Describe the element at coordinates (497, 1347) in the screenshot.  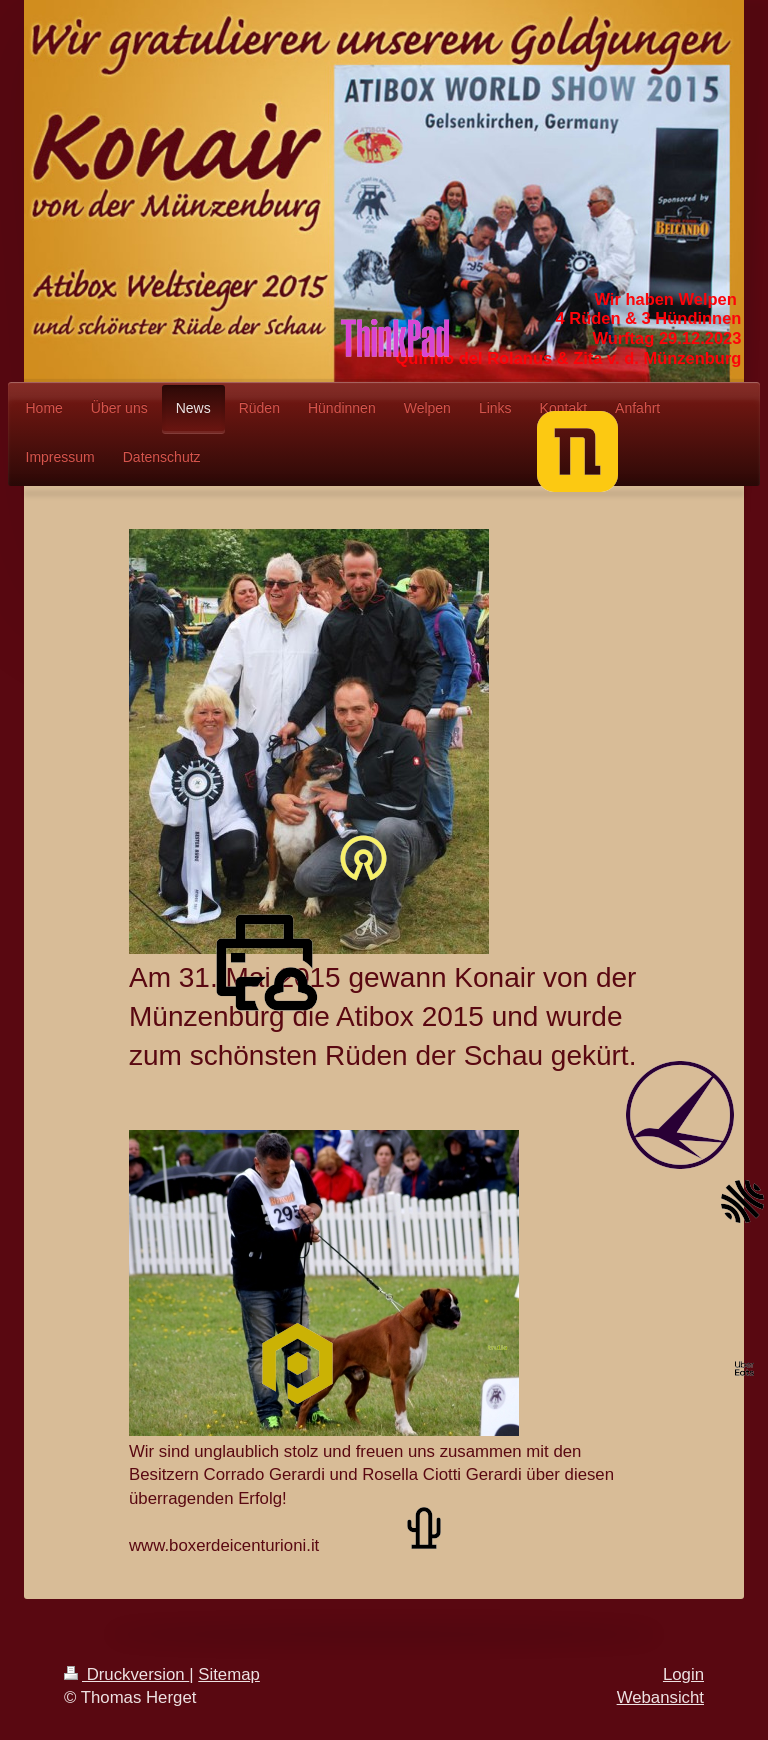
I see `open the Trulia real estate app` at that location.